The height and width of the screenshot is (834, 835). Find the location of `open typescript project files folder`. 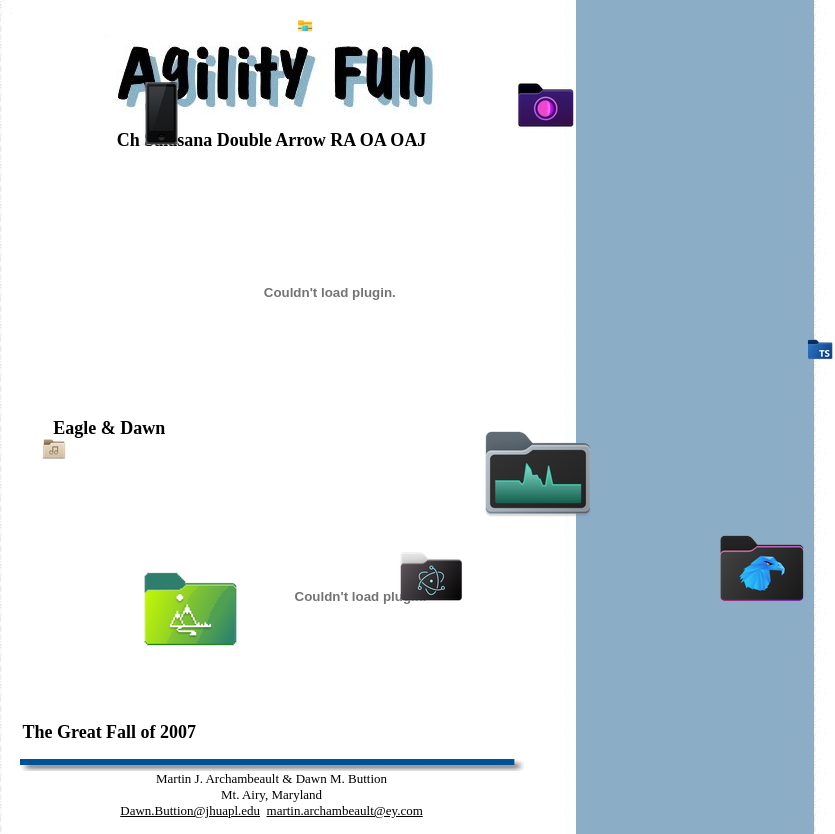

open typescript project files folder is located at coordinates (820, 350).